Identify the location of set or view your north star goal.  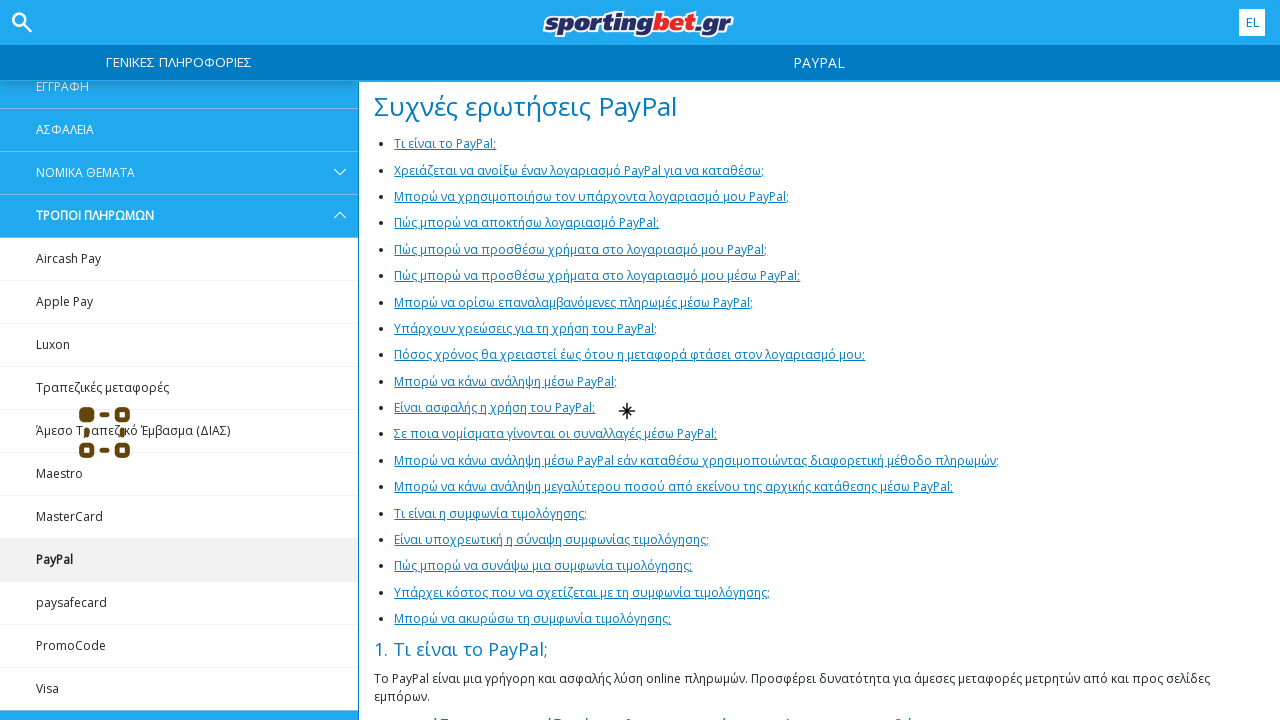
(627, 411).